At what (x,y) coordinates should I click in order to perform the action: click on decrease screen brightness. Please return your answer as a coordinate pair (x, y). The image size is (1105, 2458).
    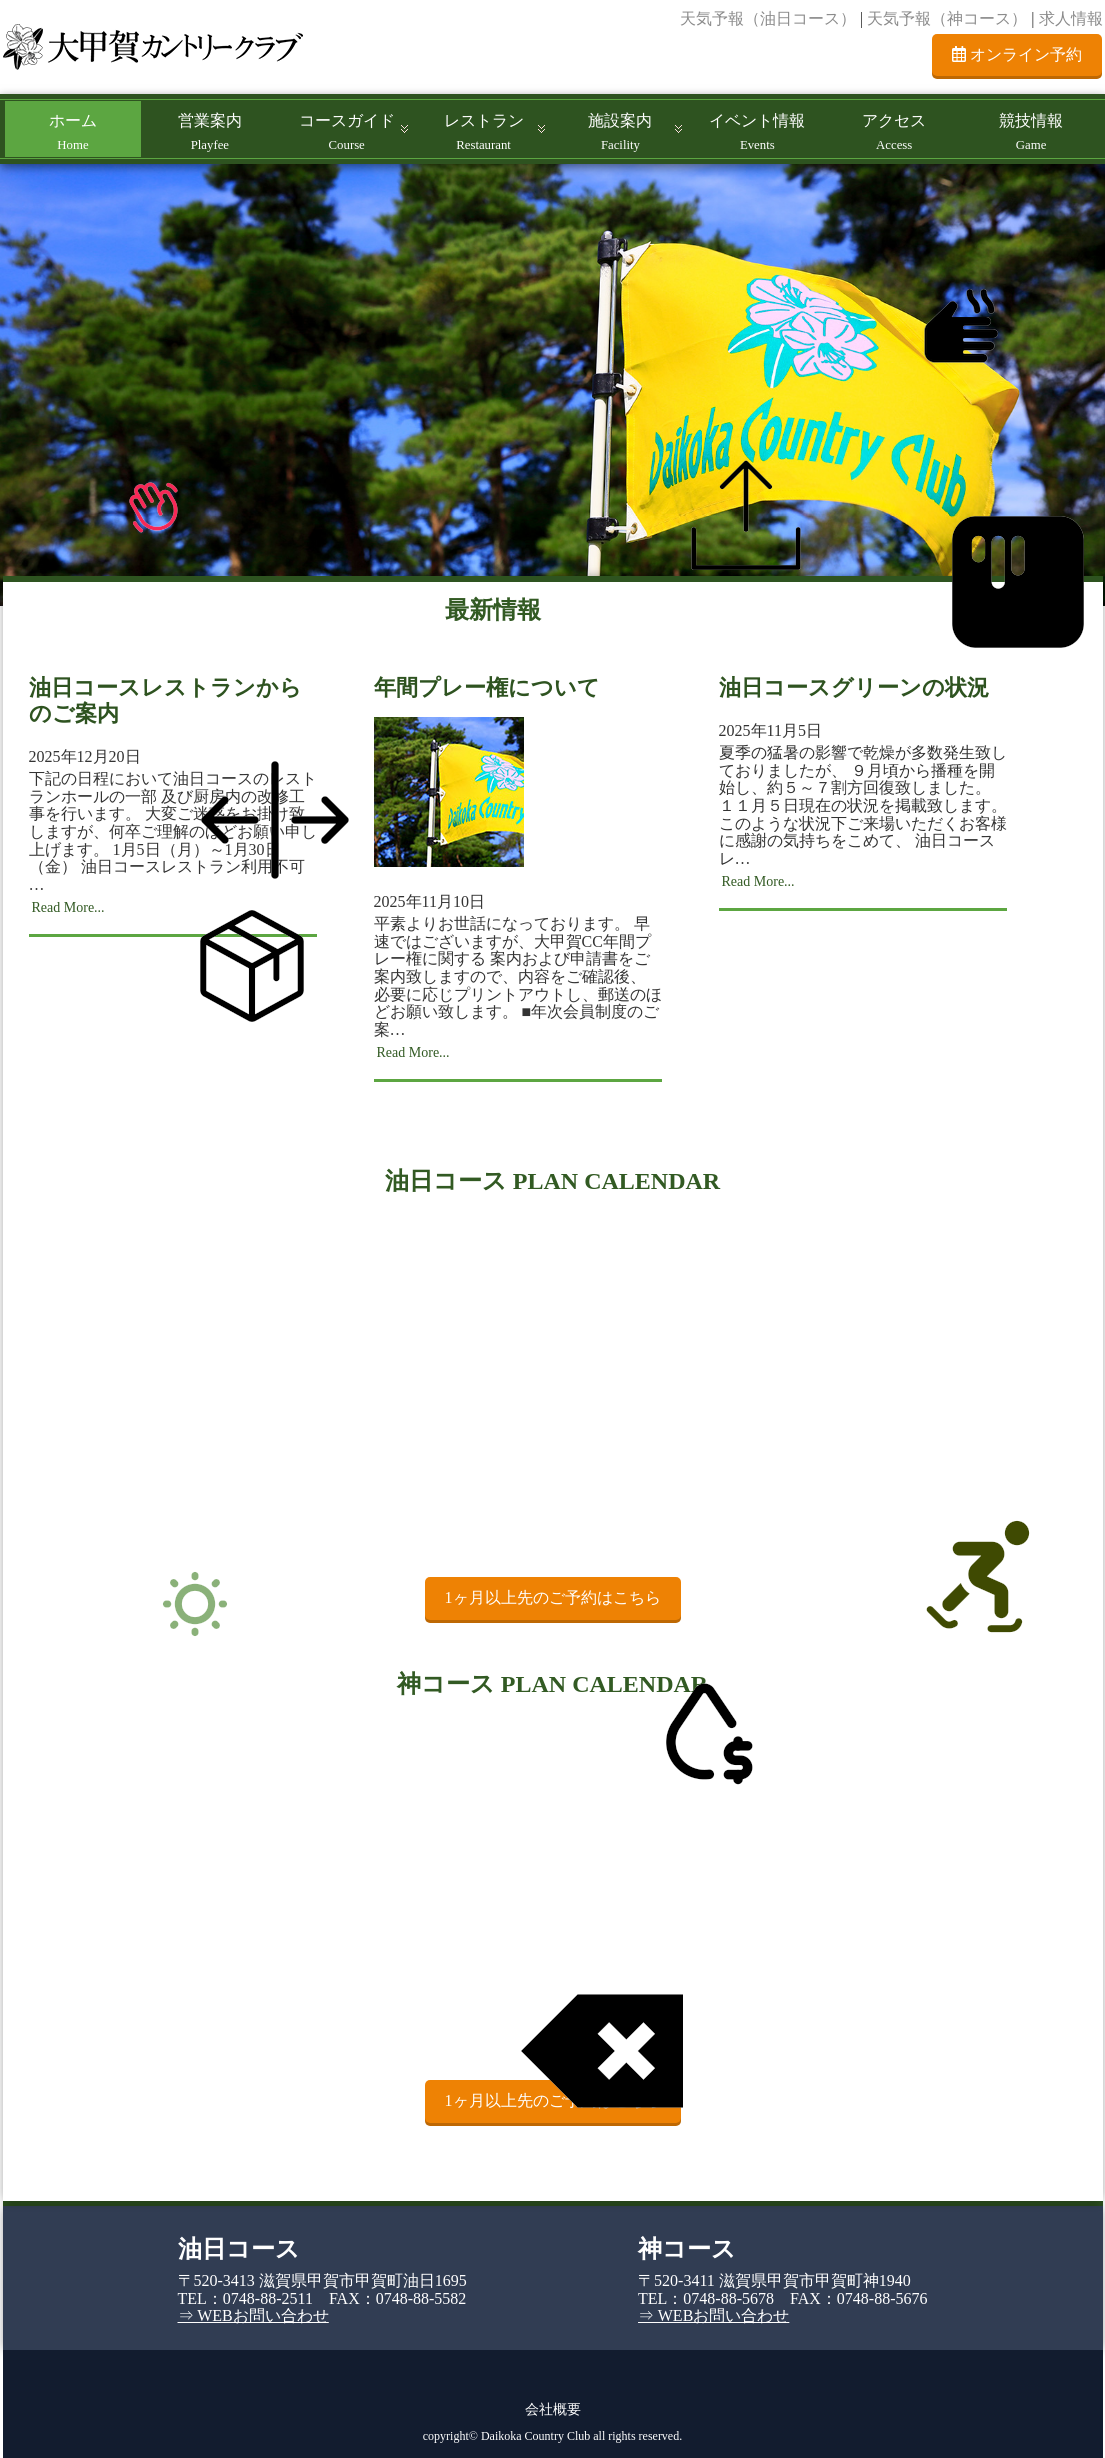
    Looking at the image, I should click on (195, 1604).